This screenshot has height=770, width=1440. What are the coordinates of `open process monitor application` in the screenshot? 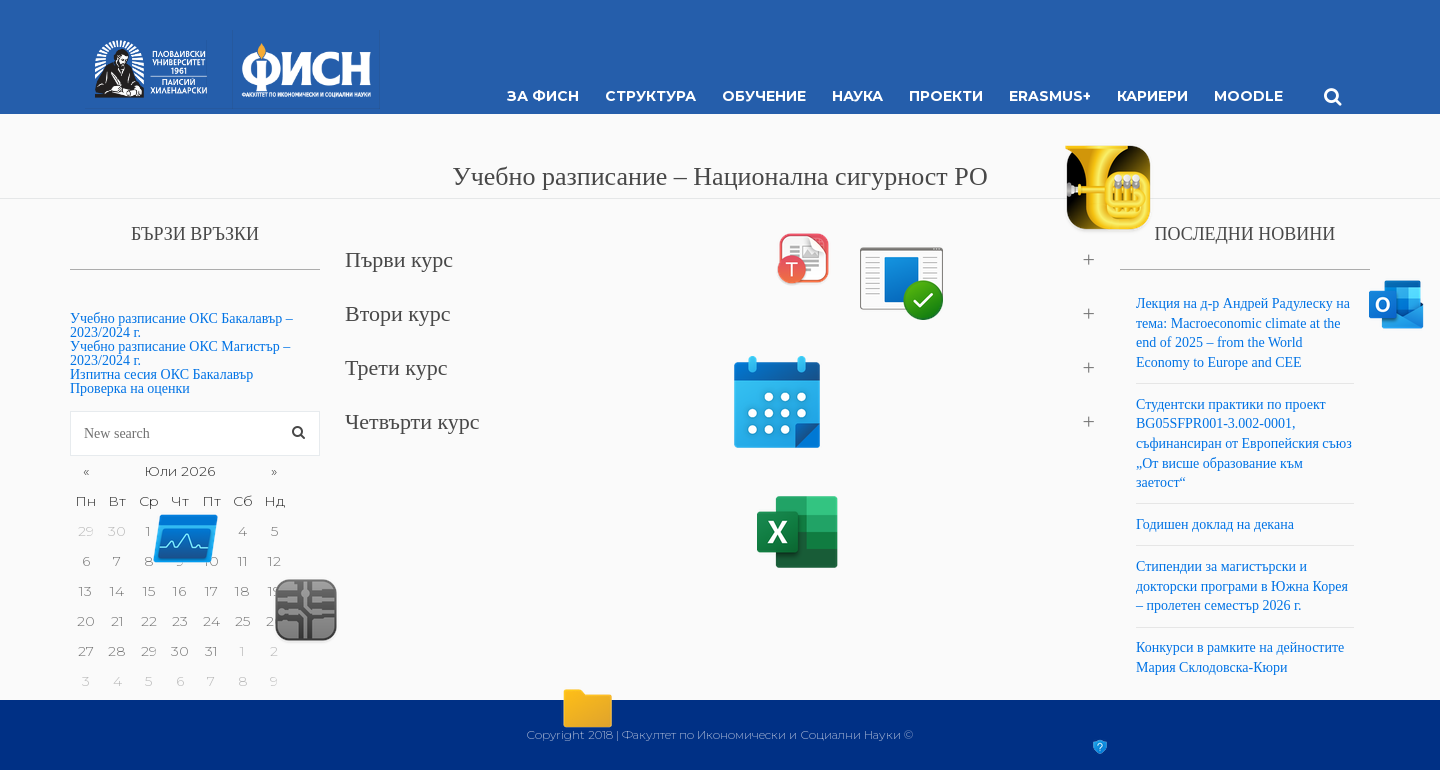 It's located at (185, 538).